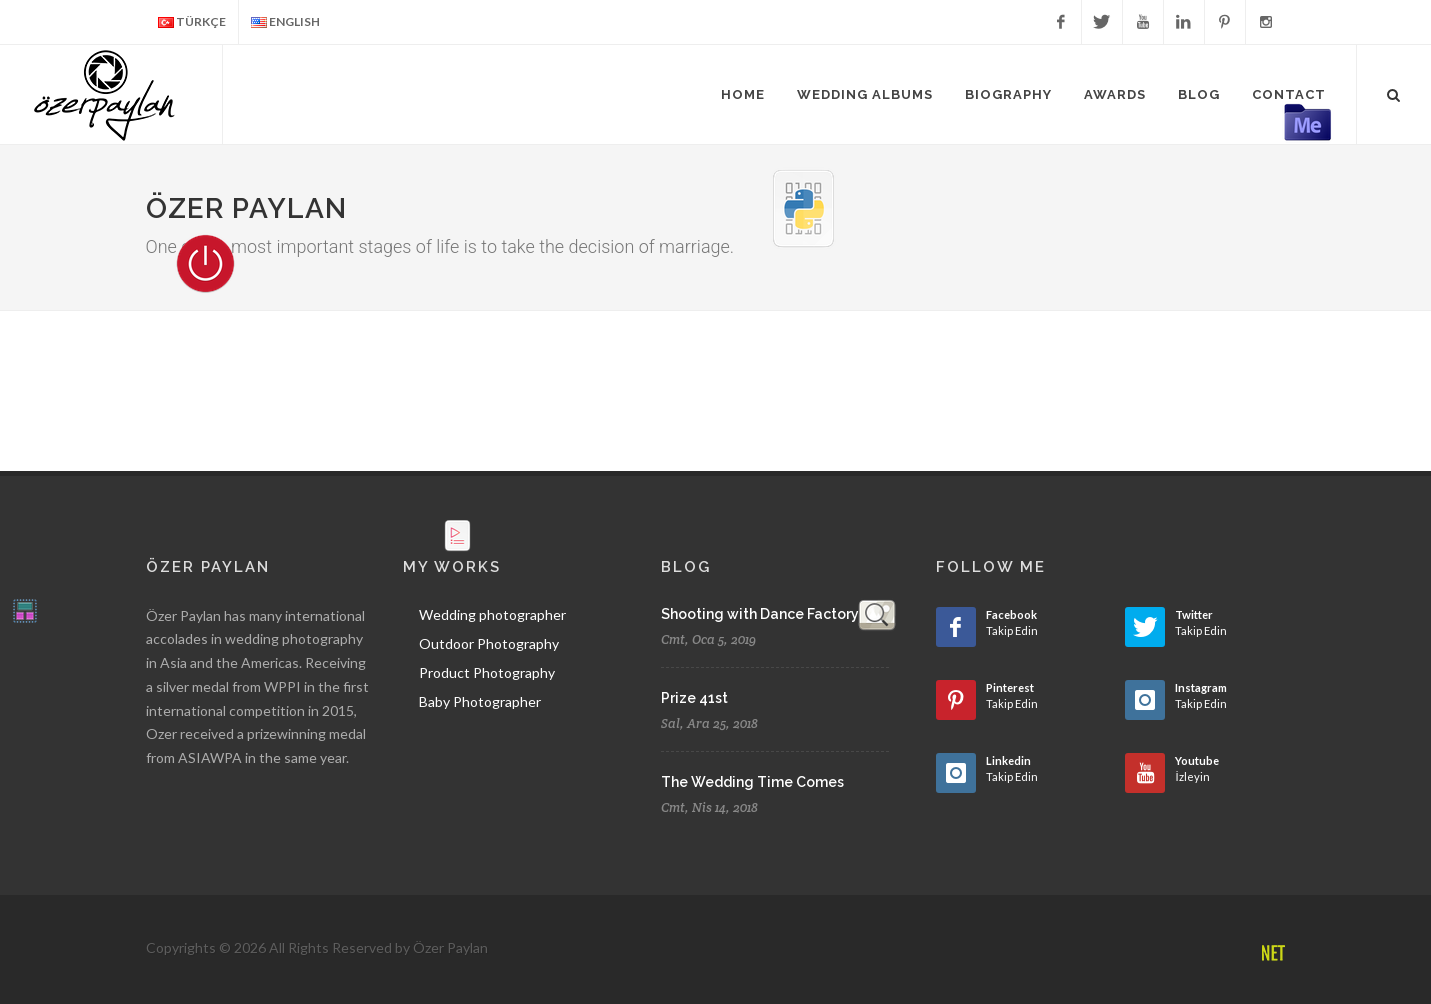 The width and height of the screenshot is (1431, 1004). What do you see at coordinates (25, 611) in the screenshot?
I see `select all items in the current view` at bounding box center [25, 611].